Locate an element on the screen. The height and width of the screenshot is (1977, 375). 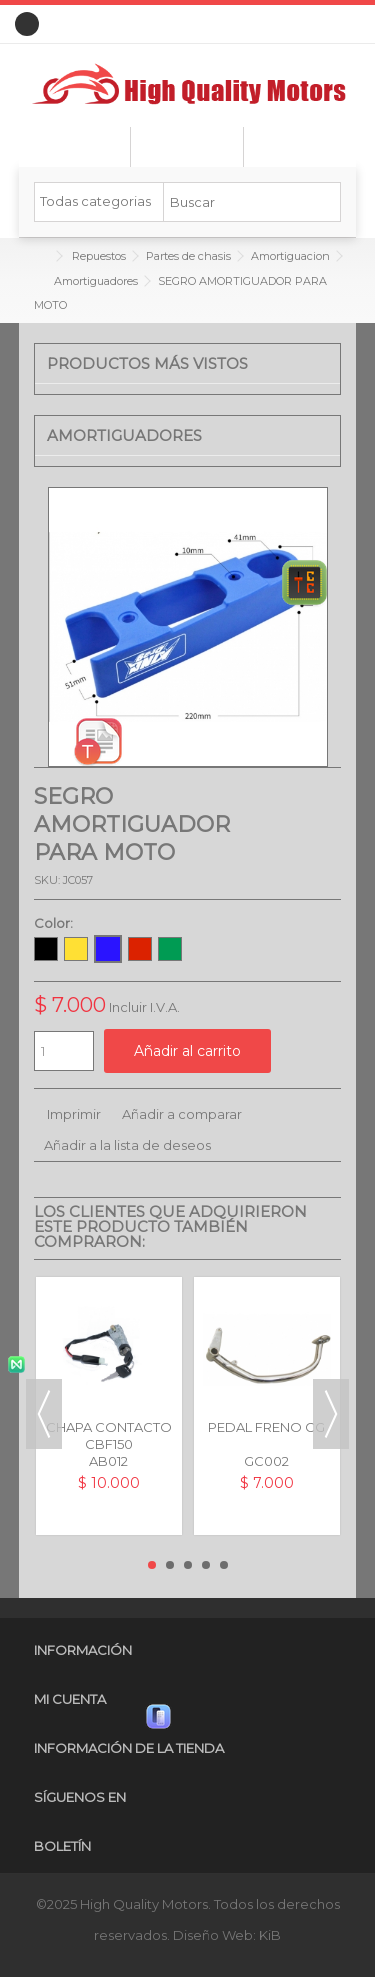
open FreeOffice TextMaker word processor is located at coordinates (99, 741).